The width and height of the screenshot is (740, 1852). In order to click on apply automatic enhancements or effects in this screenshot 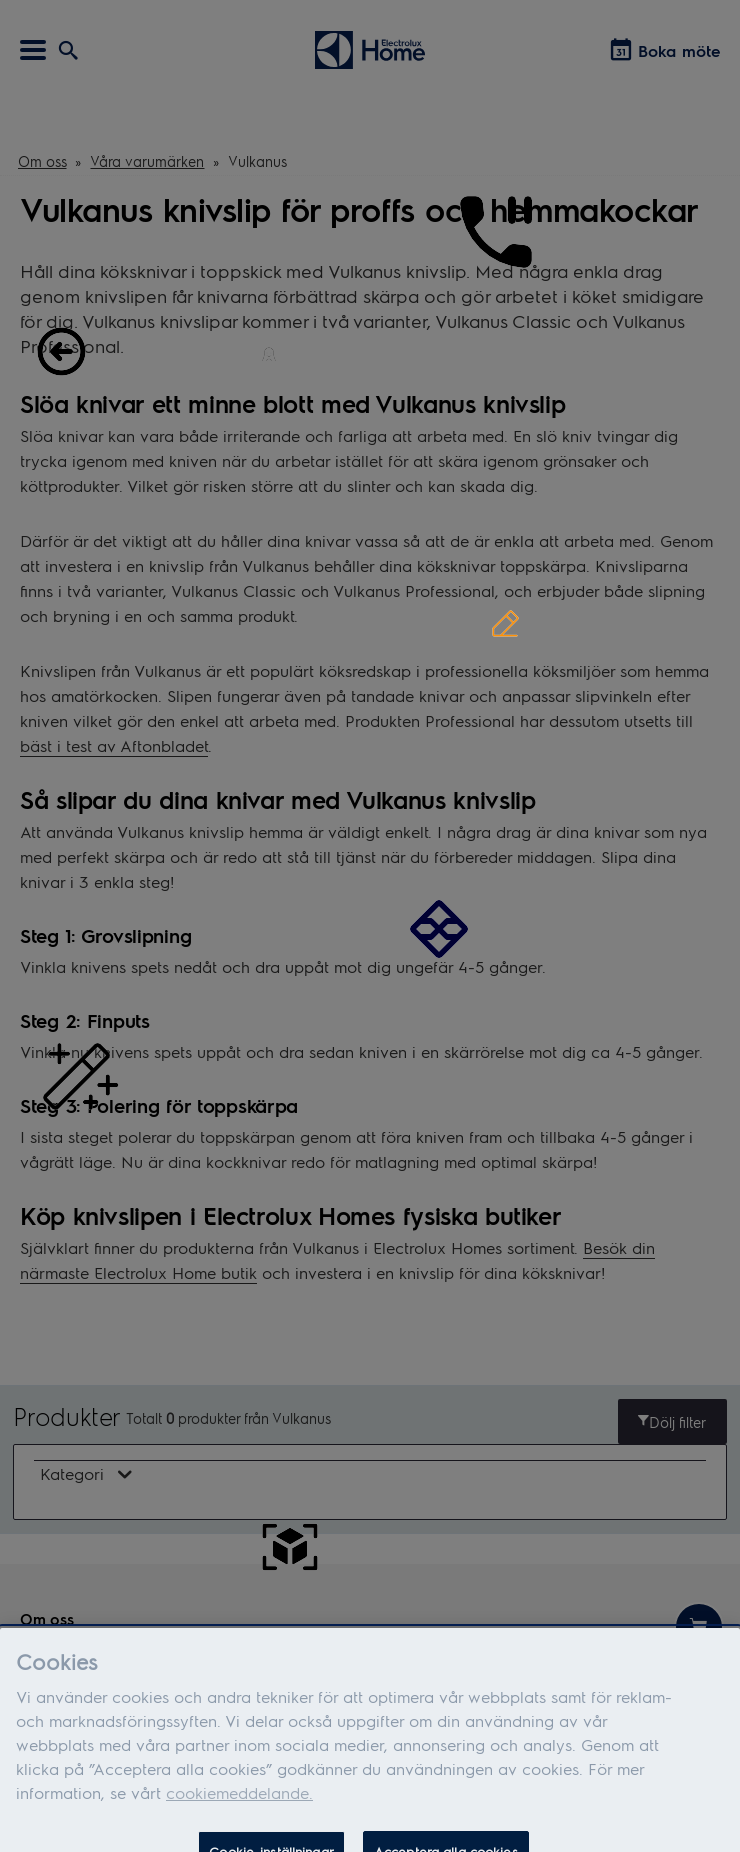, I will do `click(76, 1076)`.